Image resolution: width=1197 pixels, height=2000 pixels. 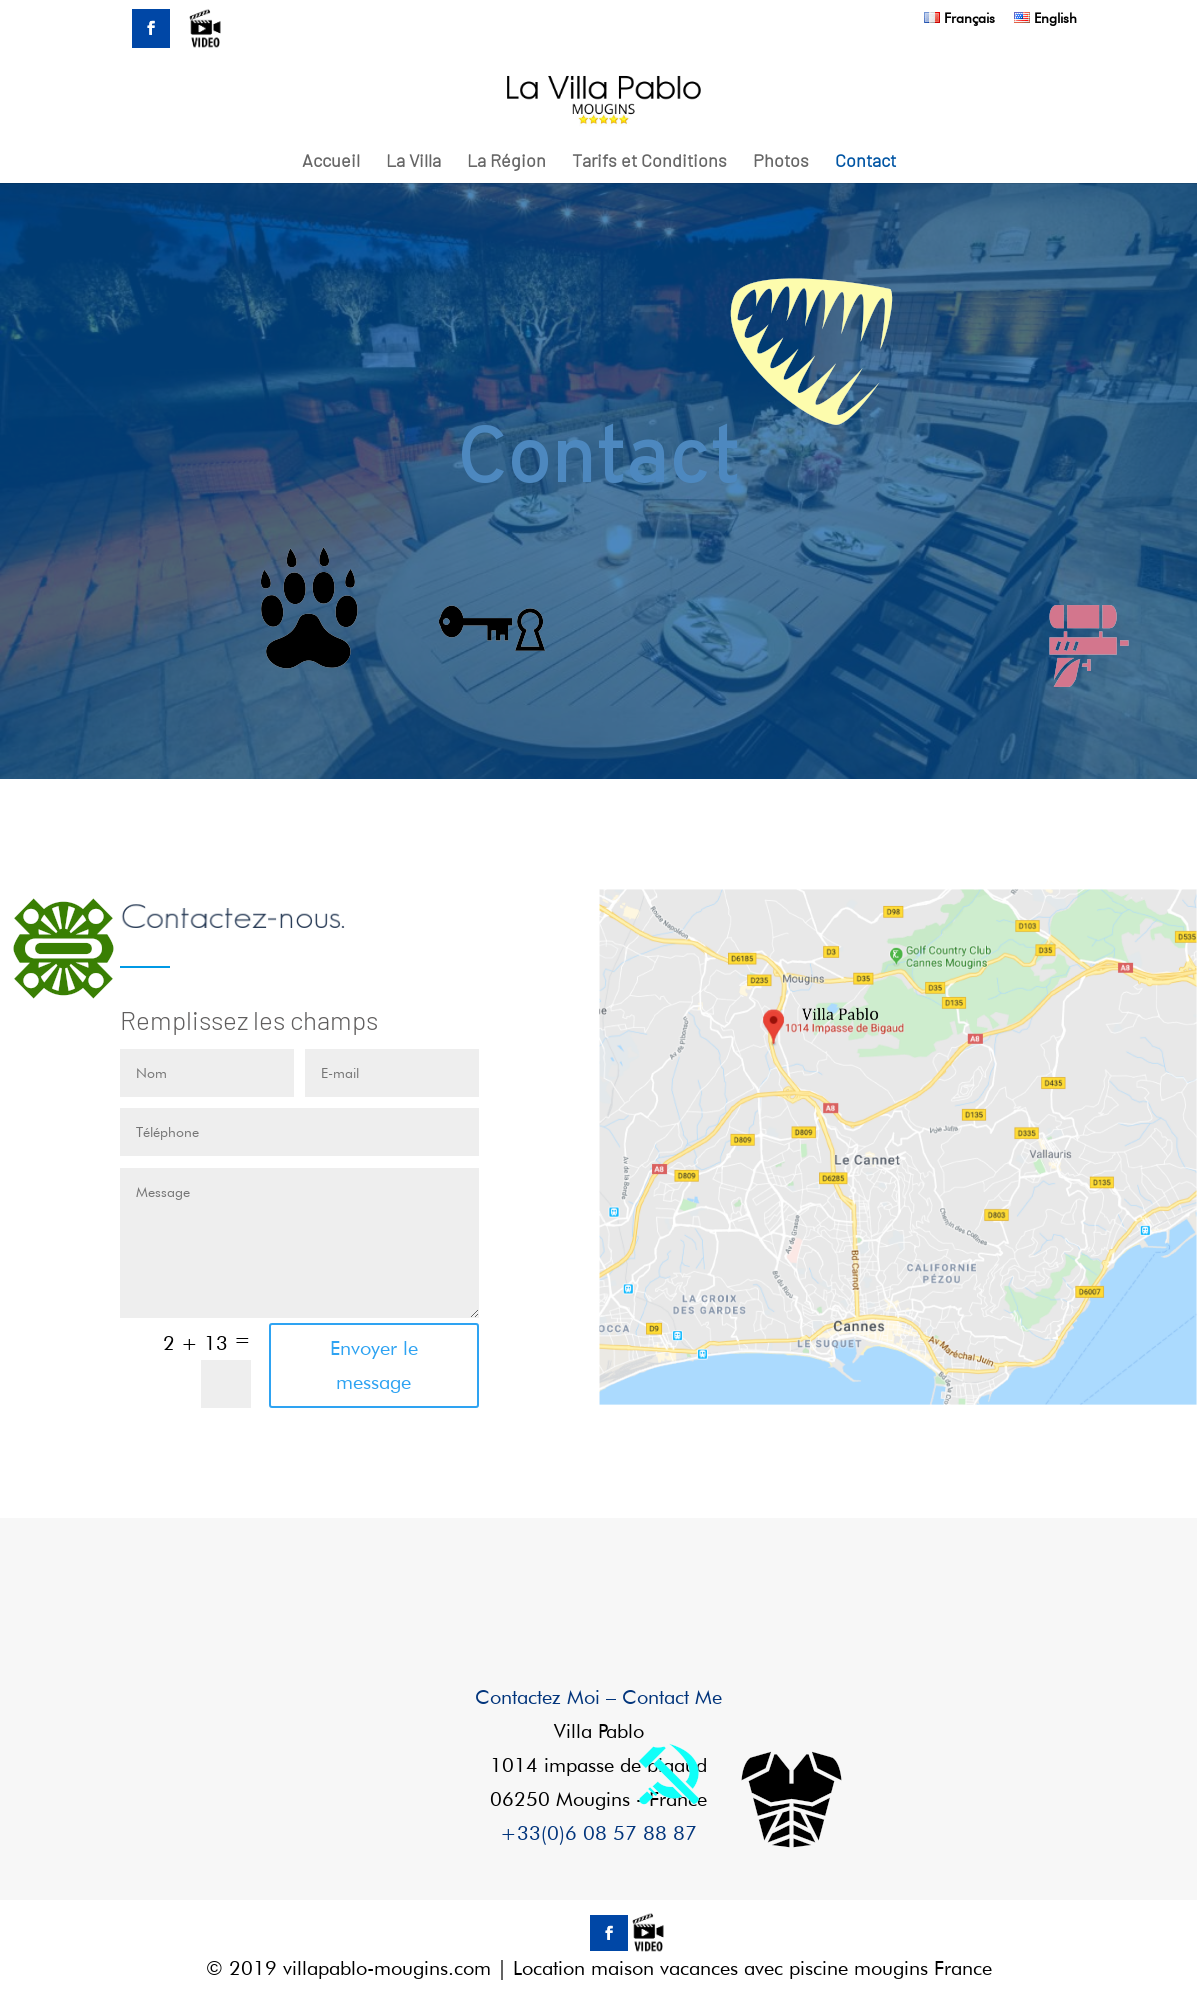 What do you see at coordinates (811, 348) in the screenshot?
I see `select a monster or creature type in a game` at bounding box center [811, 348].